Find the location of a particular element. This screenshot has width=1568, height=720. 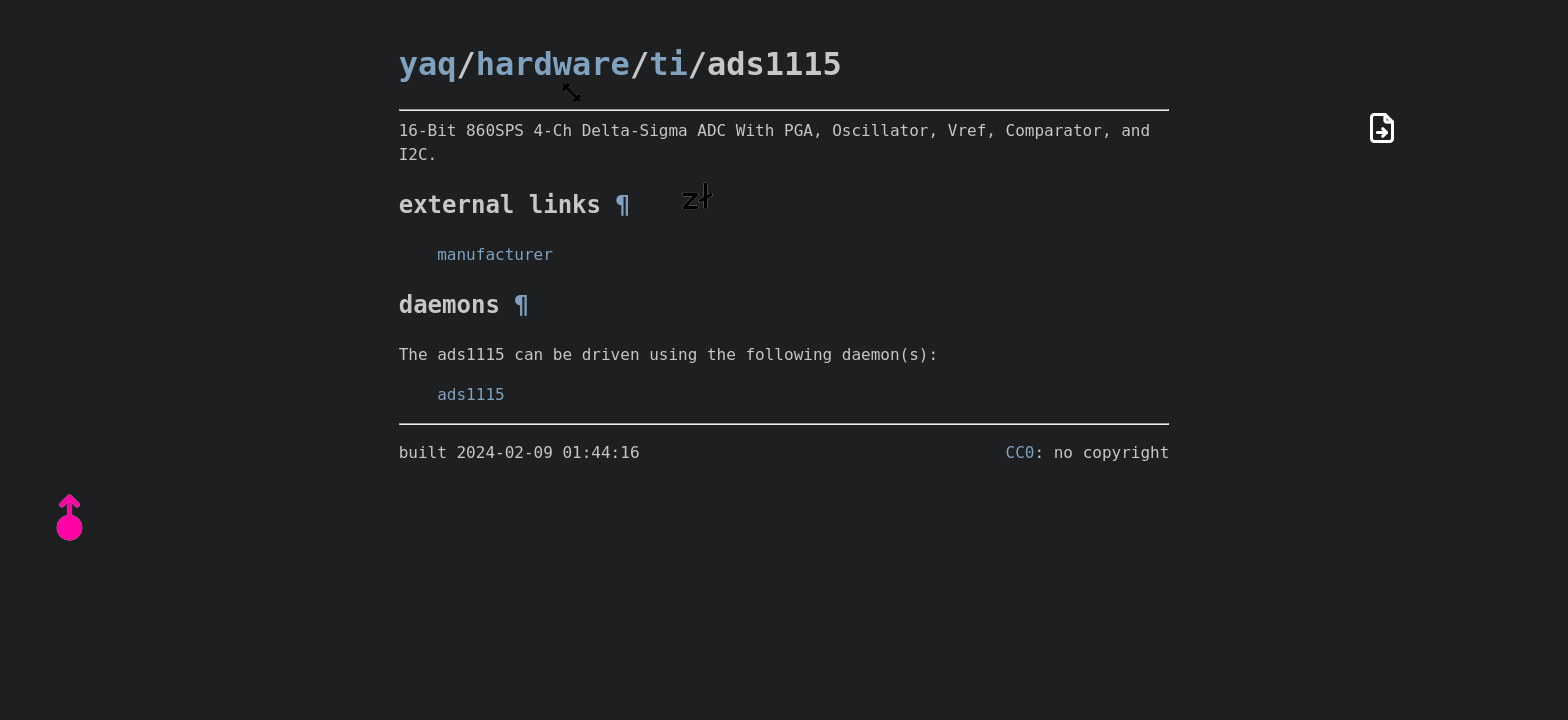

indicates price or amount in Polish złoty is located at coordinates (696, 196).